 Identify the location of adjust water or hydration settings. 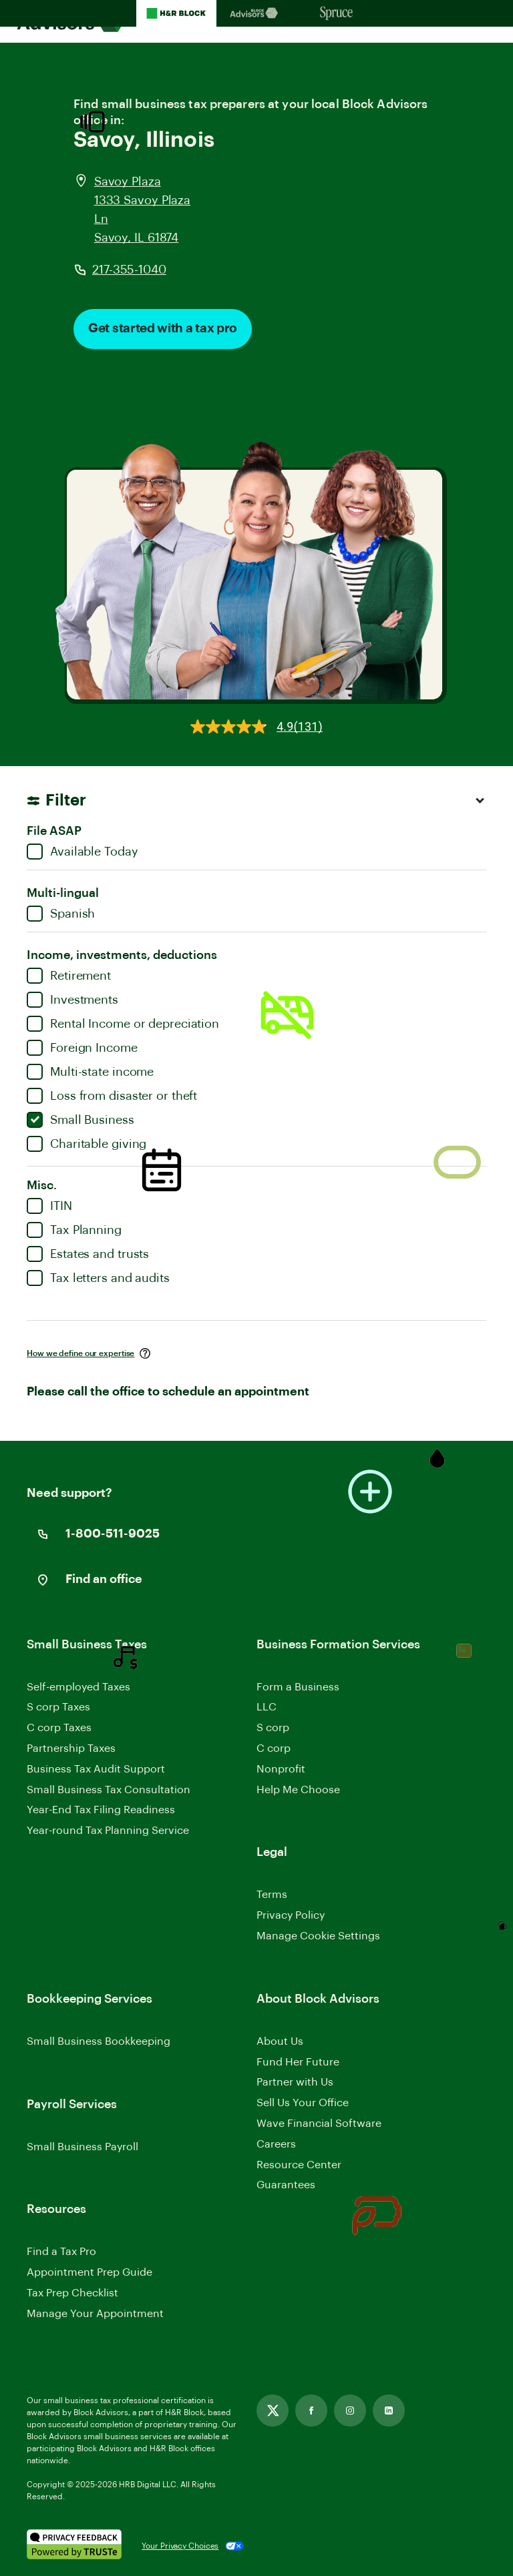
(437, 1458).